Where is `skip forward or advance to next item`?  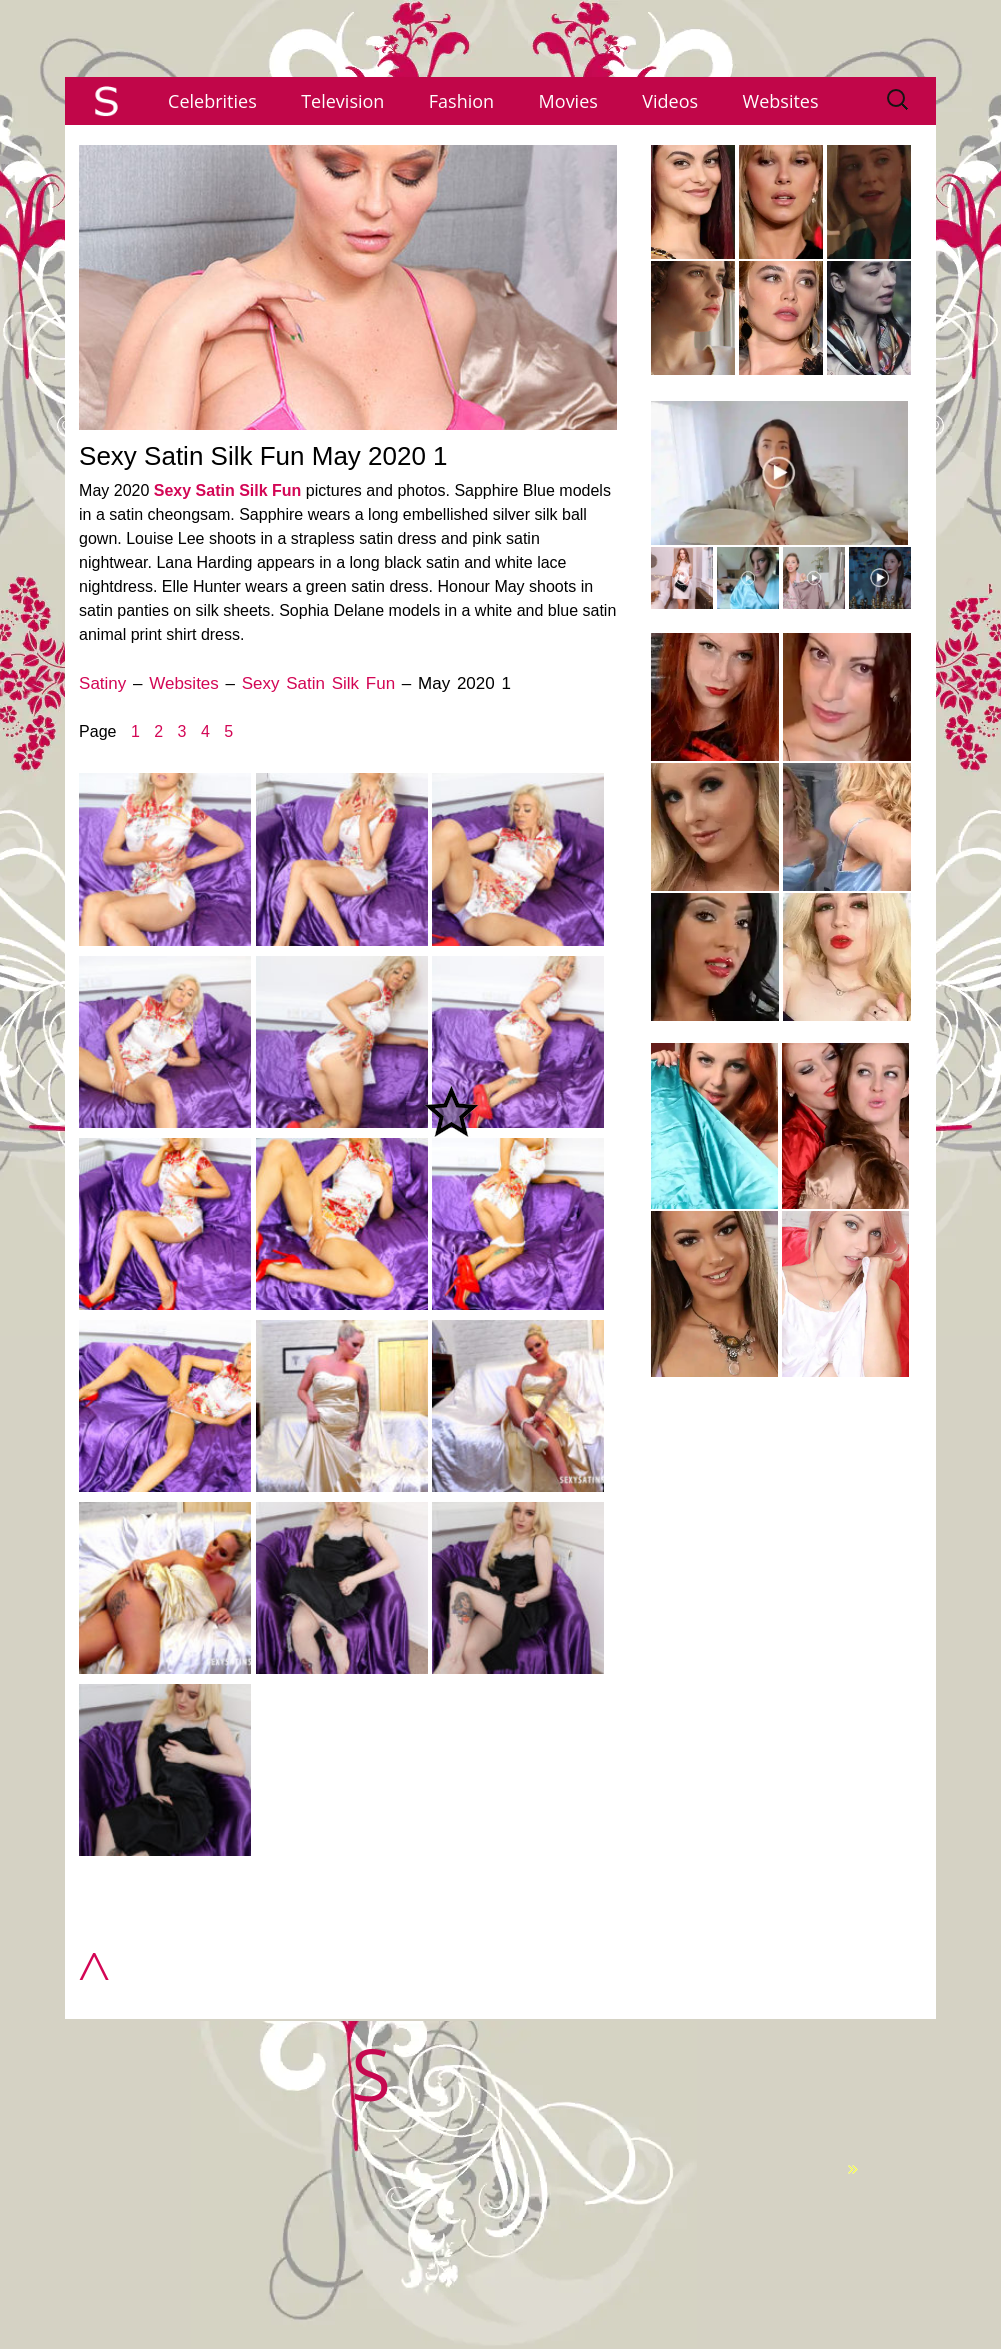 skip forward or advance to next item is located at coordinates (852, 2169).